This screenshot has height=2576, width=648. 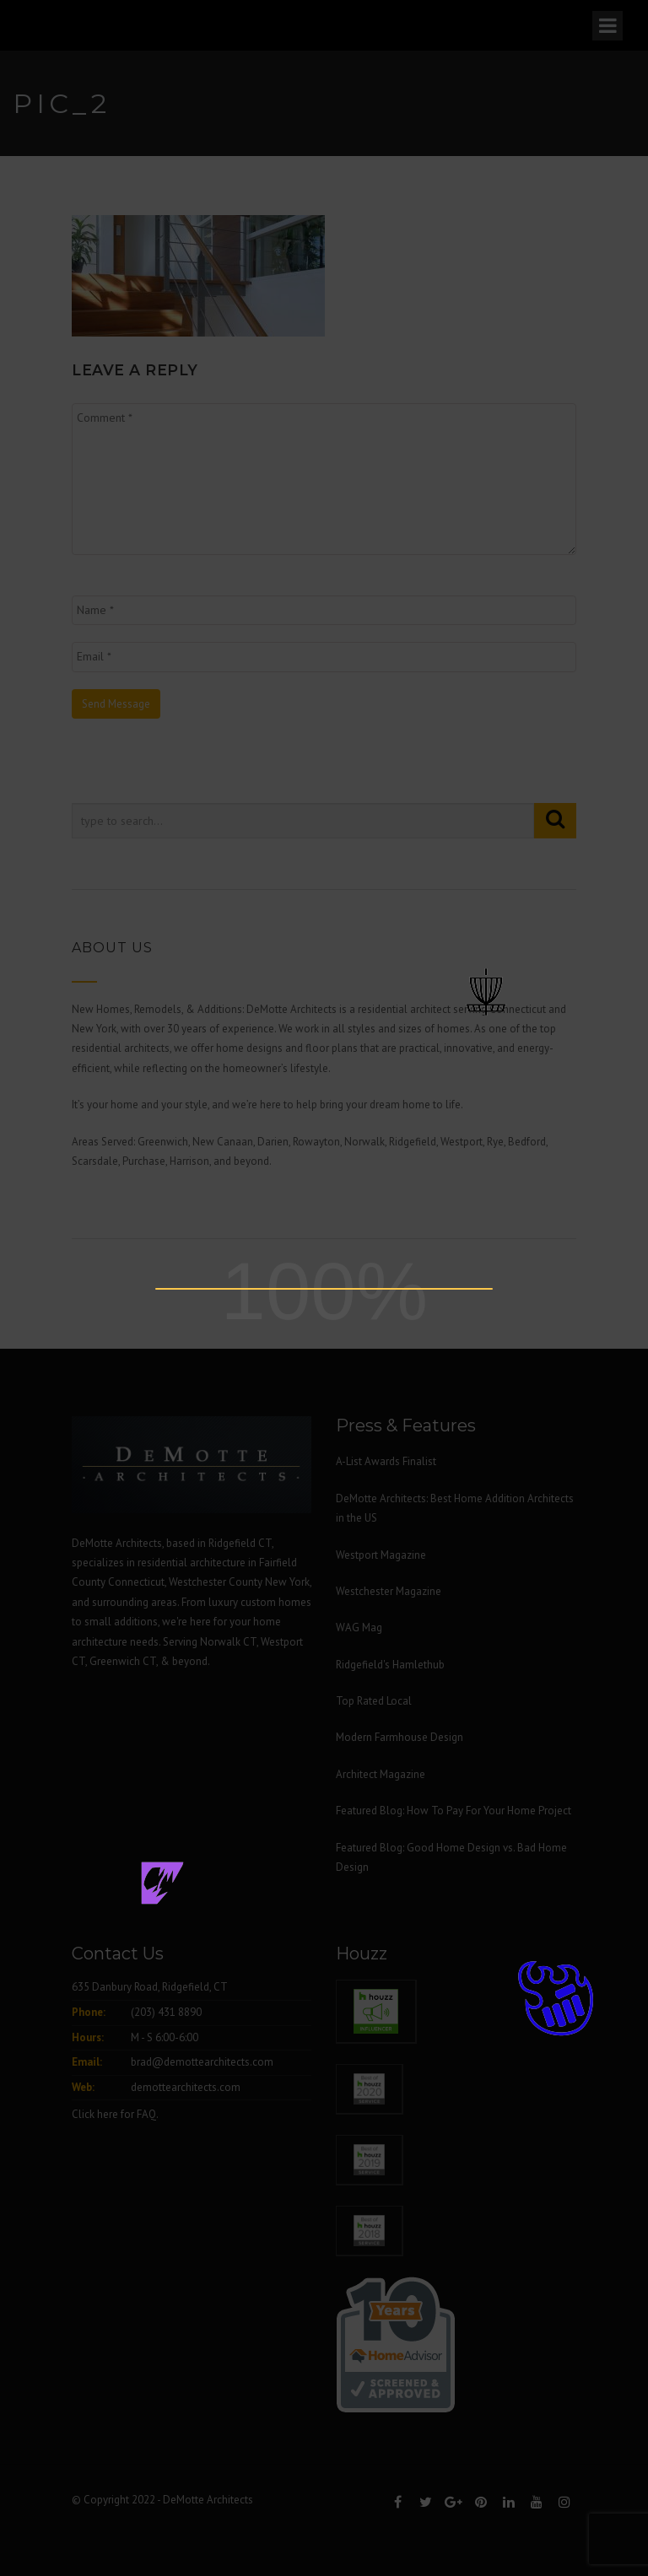 I want to click on access disc golf course information, so click(x=486, y=992).